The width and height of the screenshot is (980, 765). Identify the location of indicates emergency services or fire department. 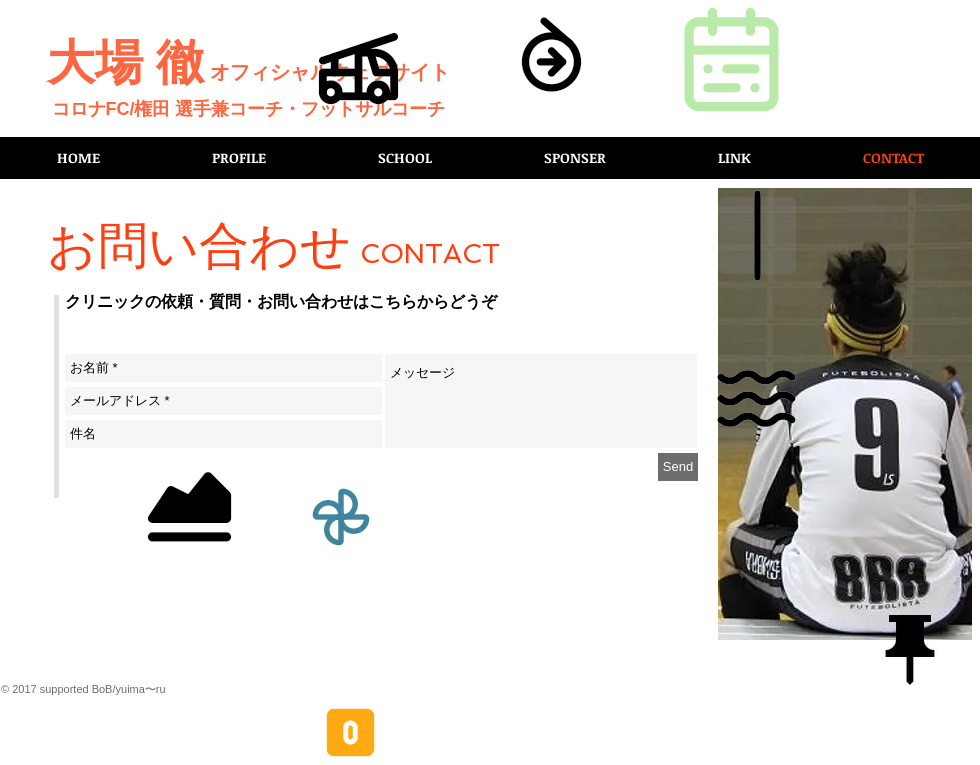
(358, 72).